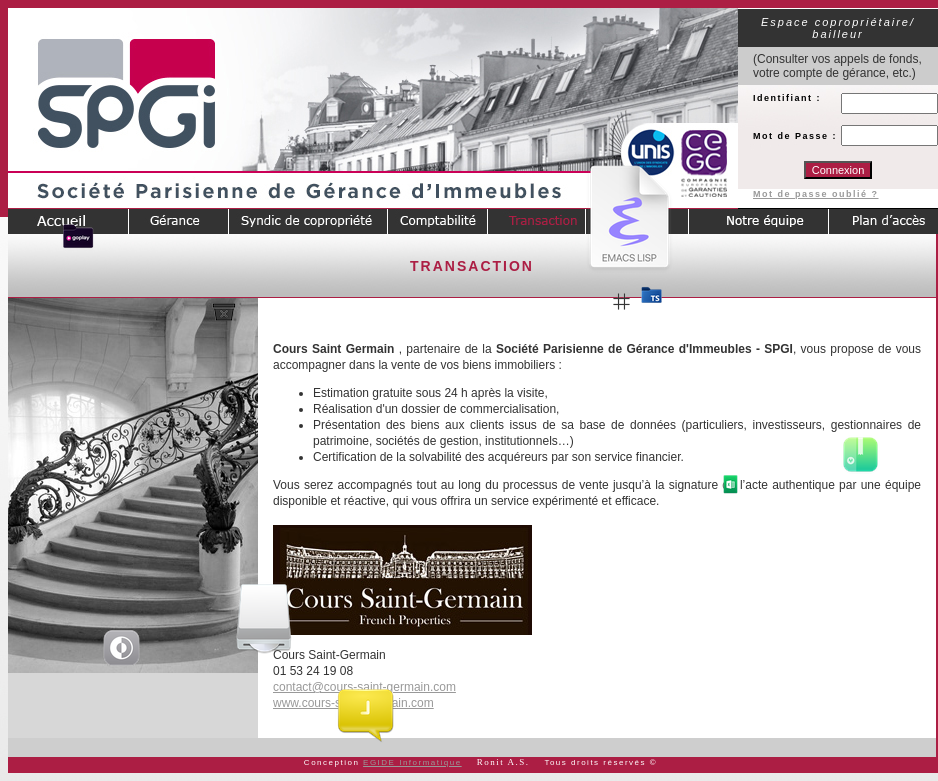  I want to click on an emacs lisp source code file, so click(629, 218).